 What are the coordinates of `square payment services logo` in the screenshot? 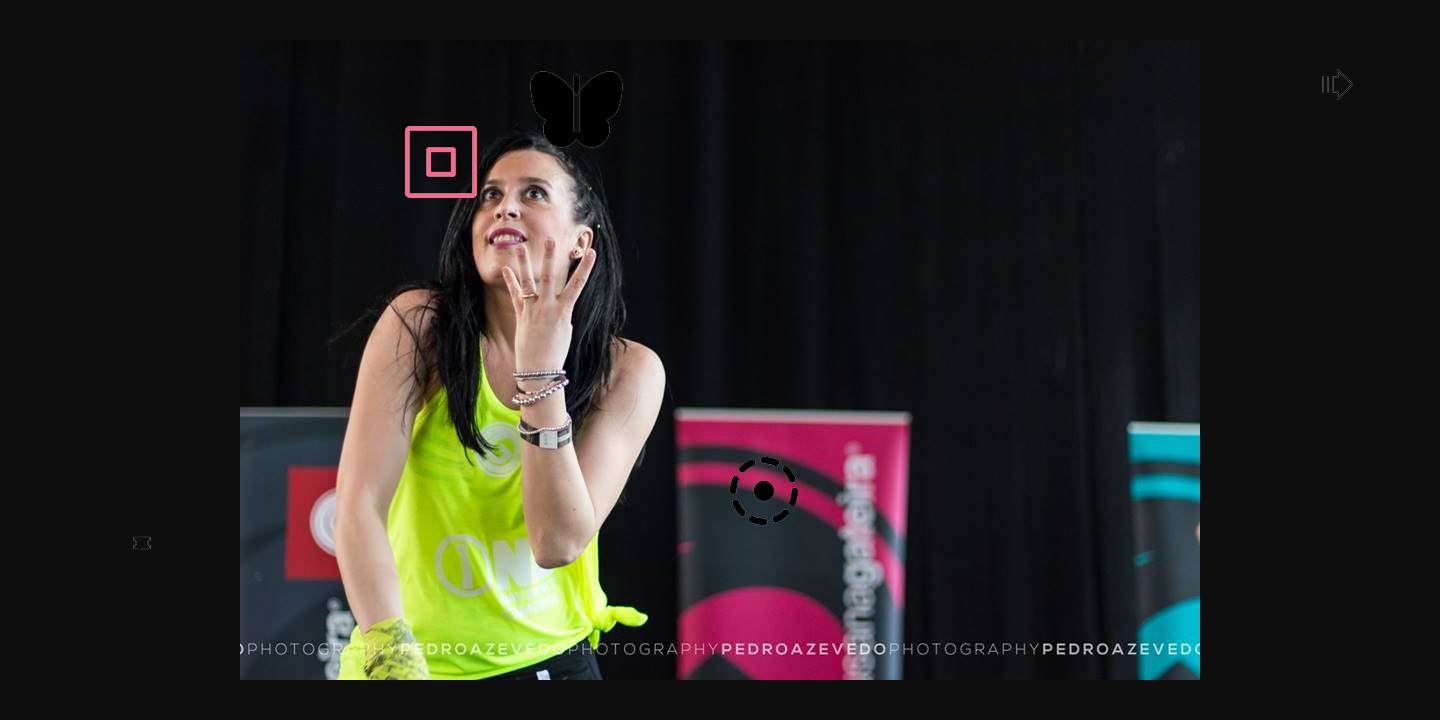 It's located at (441, 162).